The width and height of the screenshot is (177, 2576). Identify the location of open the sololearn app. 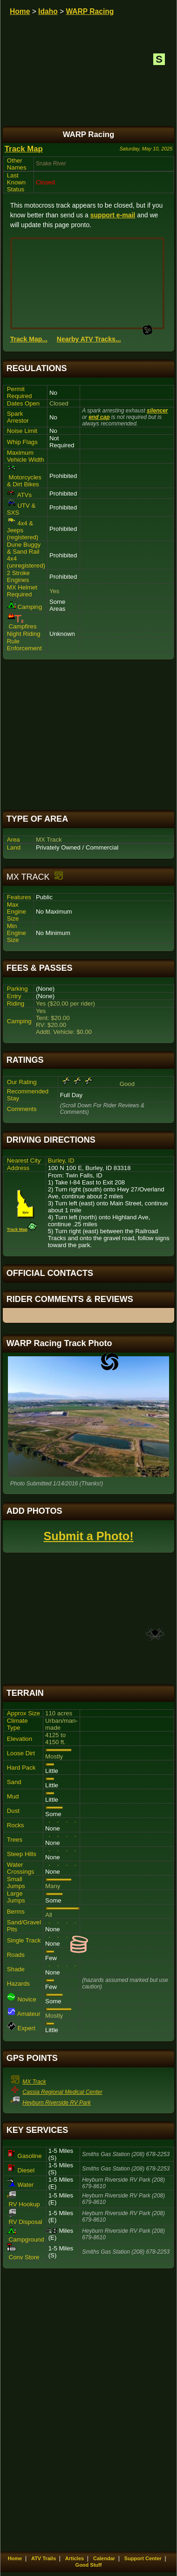
(109, 1361).